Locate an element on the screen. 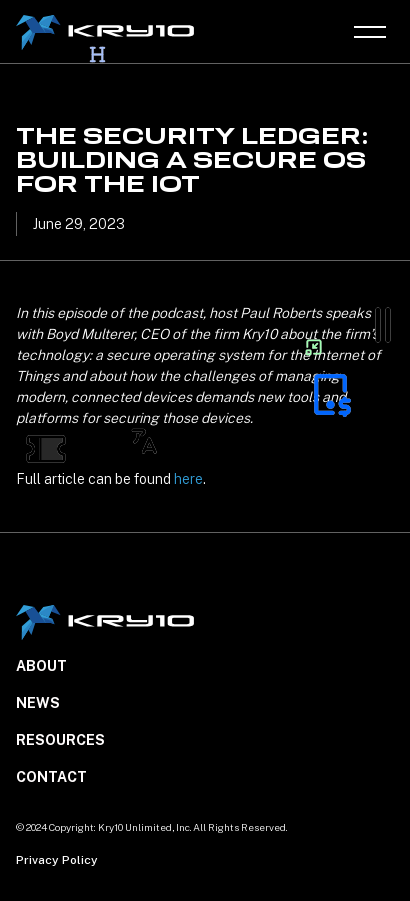 The image size is (410, 901). view your tickets or passes is located at coordinates (46, 449).